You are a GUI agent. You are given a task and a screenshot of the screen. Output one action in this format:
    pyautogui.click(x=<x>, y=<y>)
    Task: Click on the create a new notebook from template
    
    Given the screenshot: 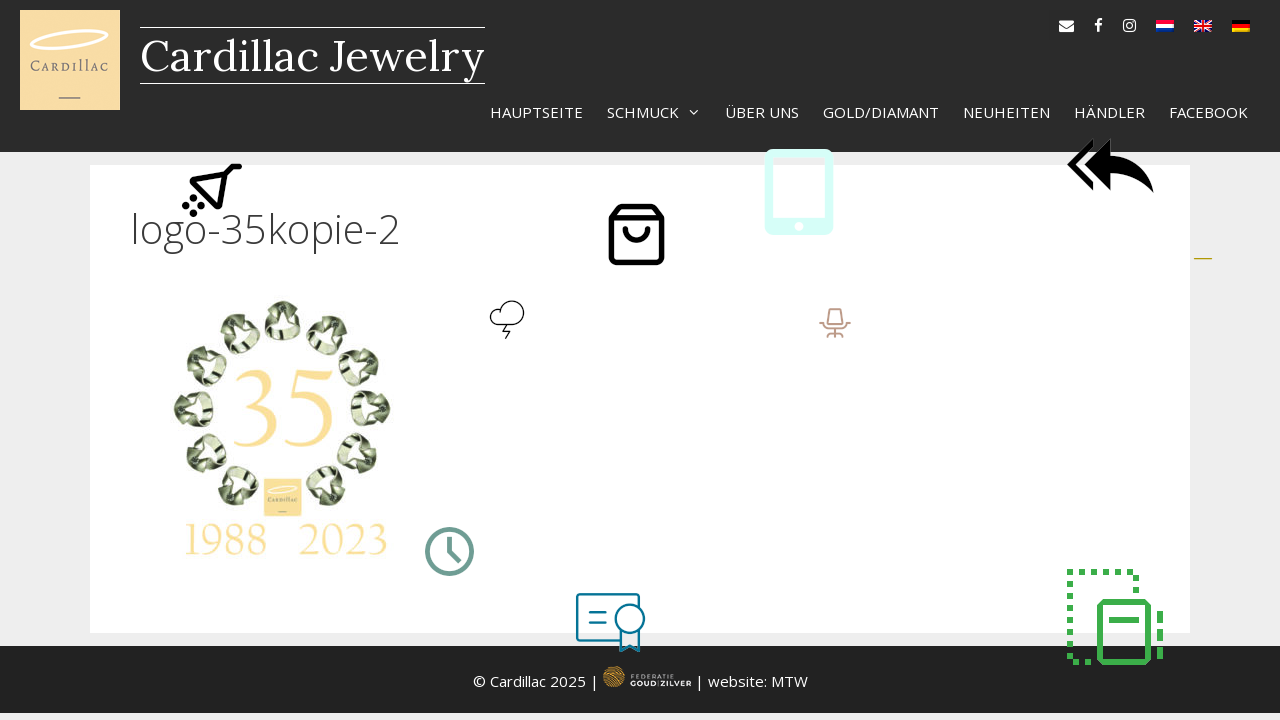 What is the action you would take?
    pyautogui.click(x=1115, y=617)
    